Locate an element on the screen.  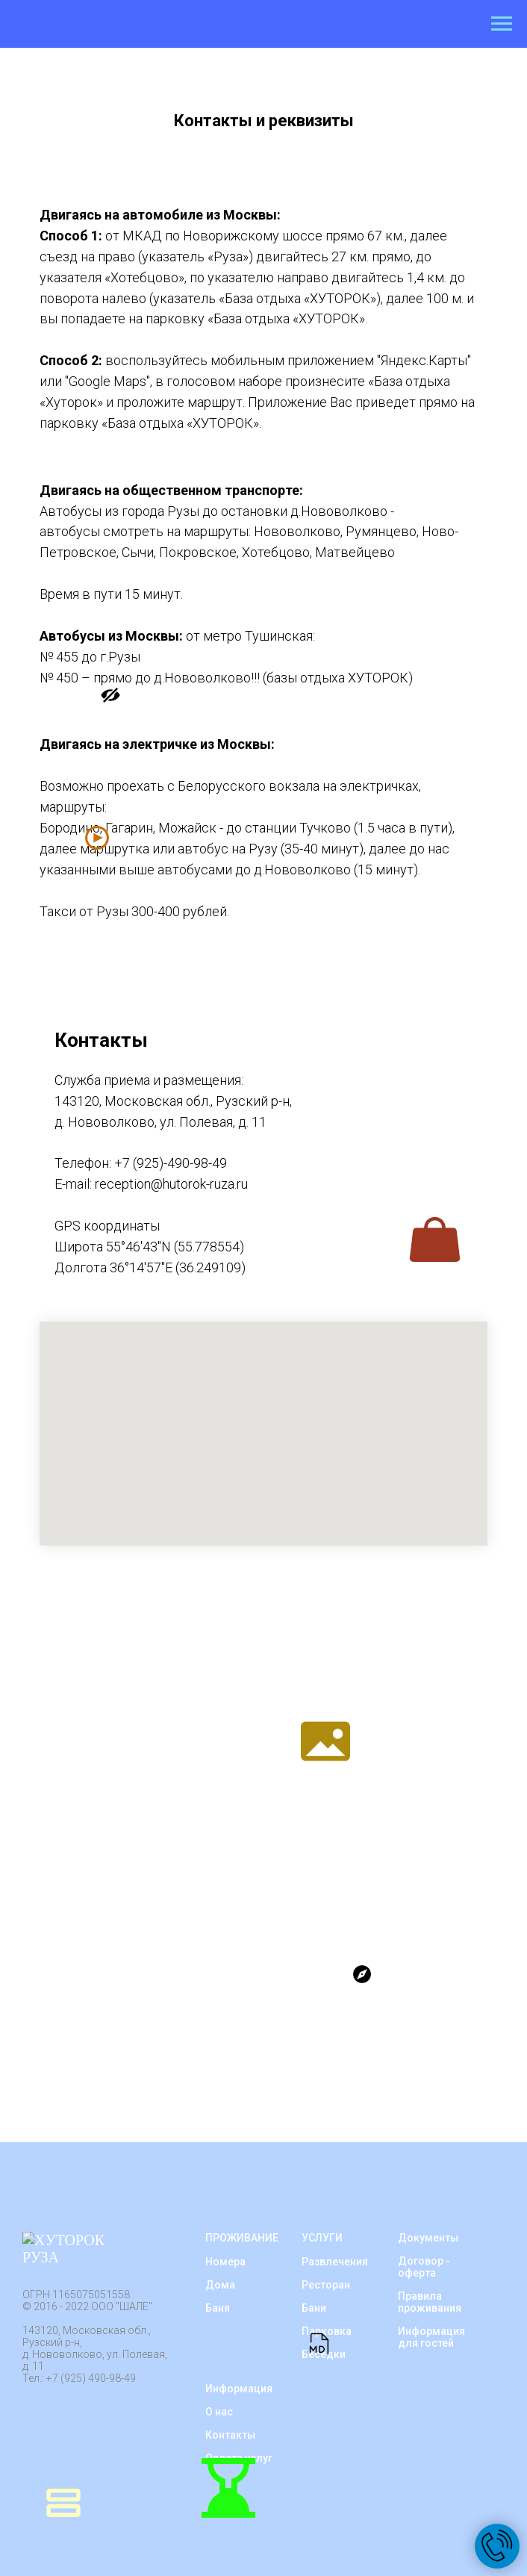
switch to row view layout is located at coordinates (63, 2503).